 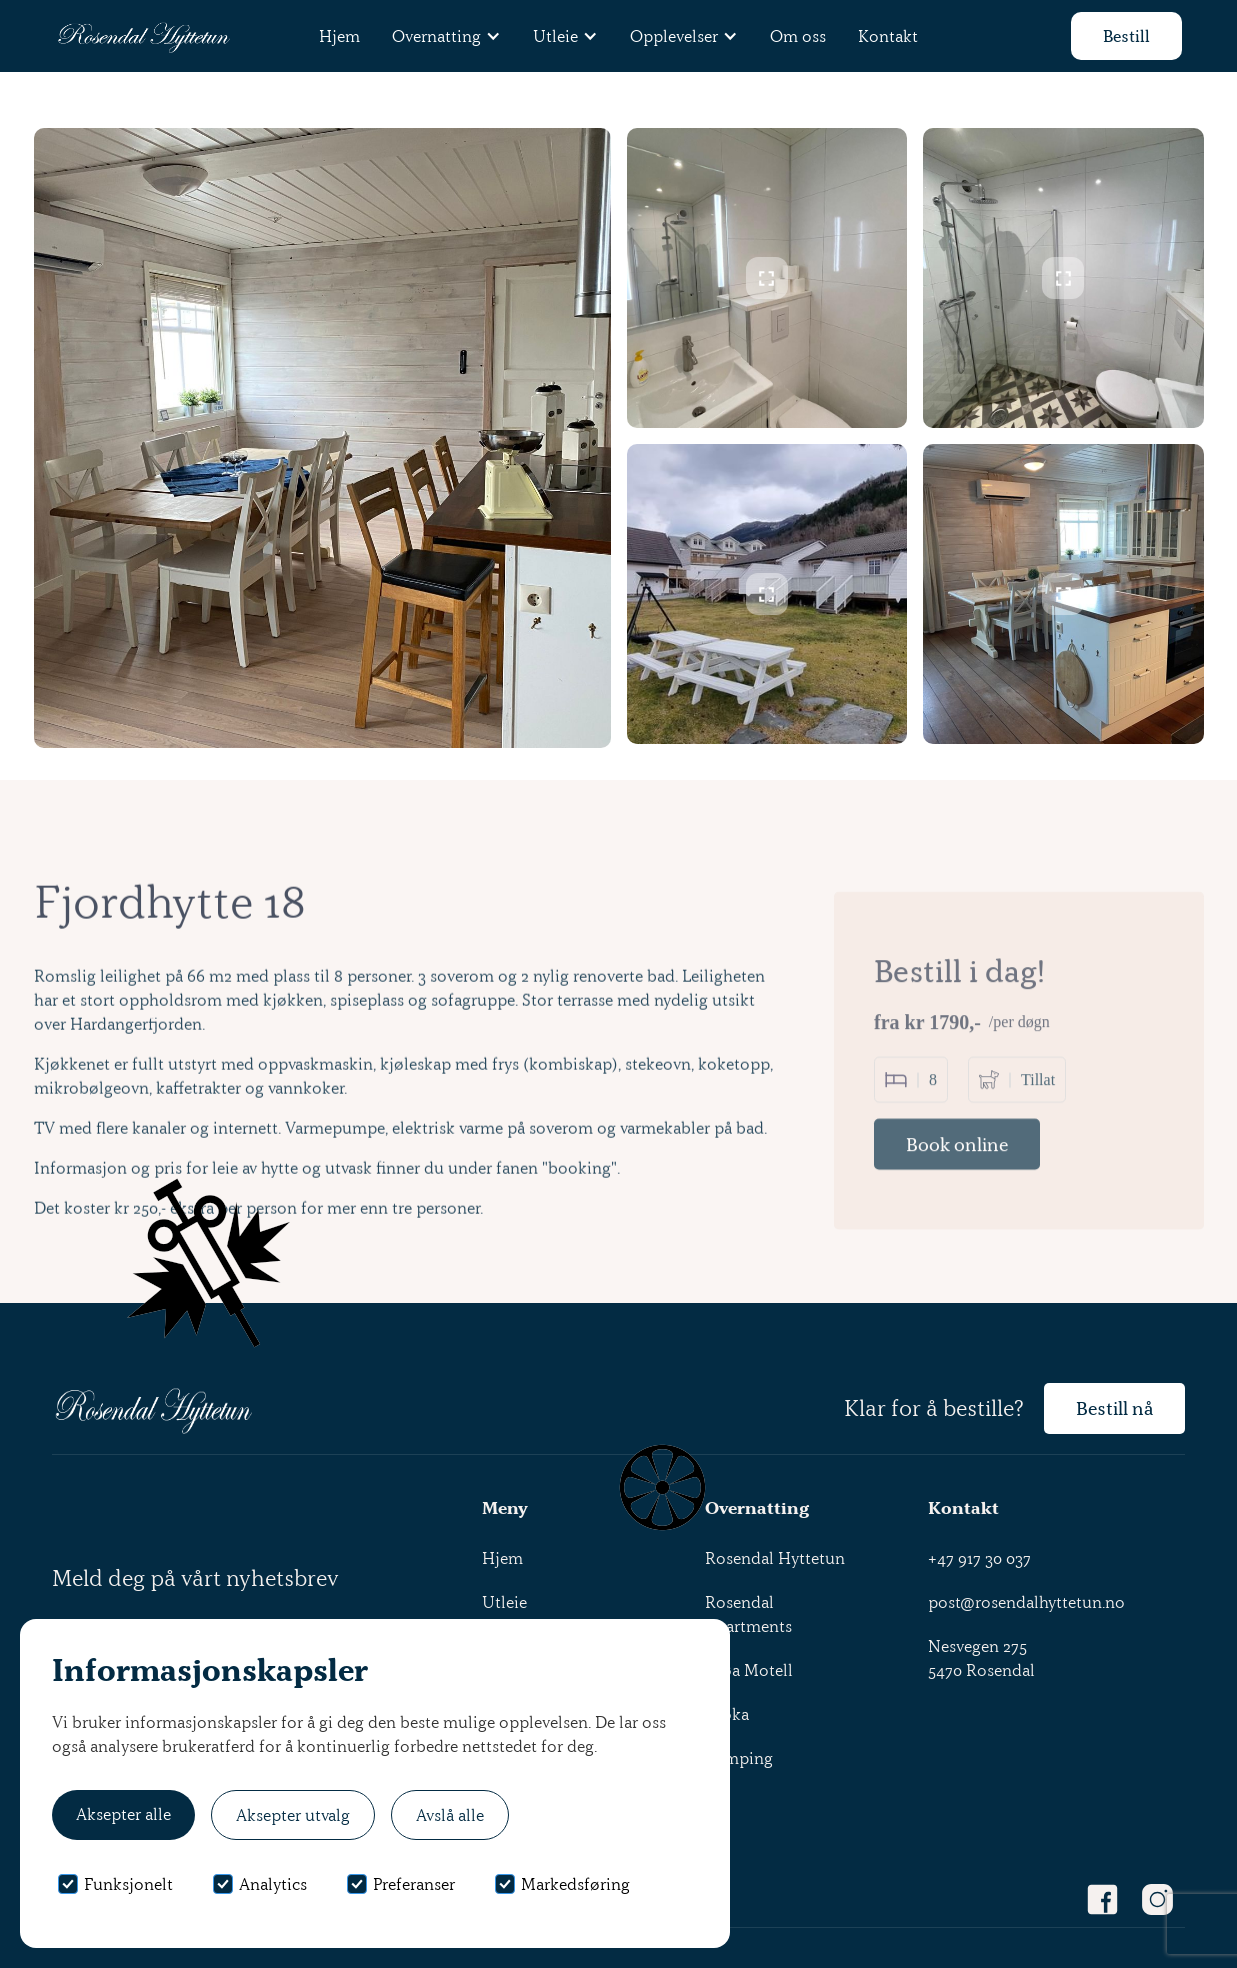 I want to click on use a healing item or potion, so click(x=206, y=1262).